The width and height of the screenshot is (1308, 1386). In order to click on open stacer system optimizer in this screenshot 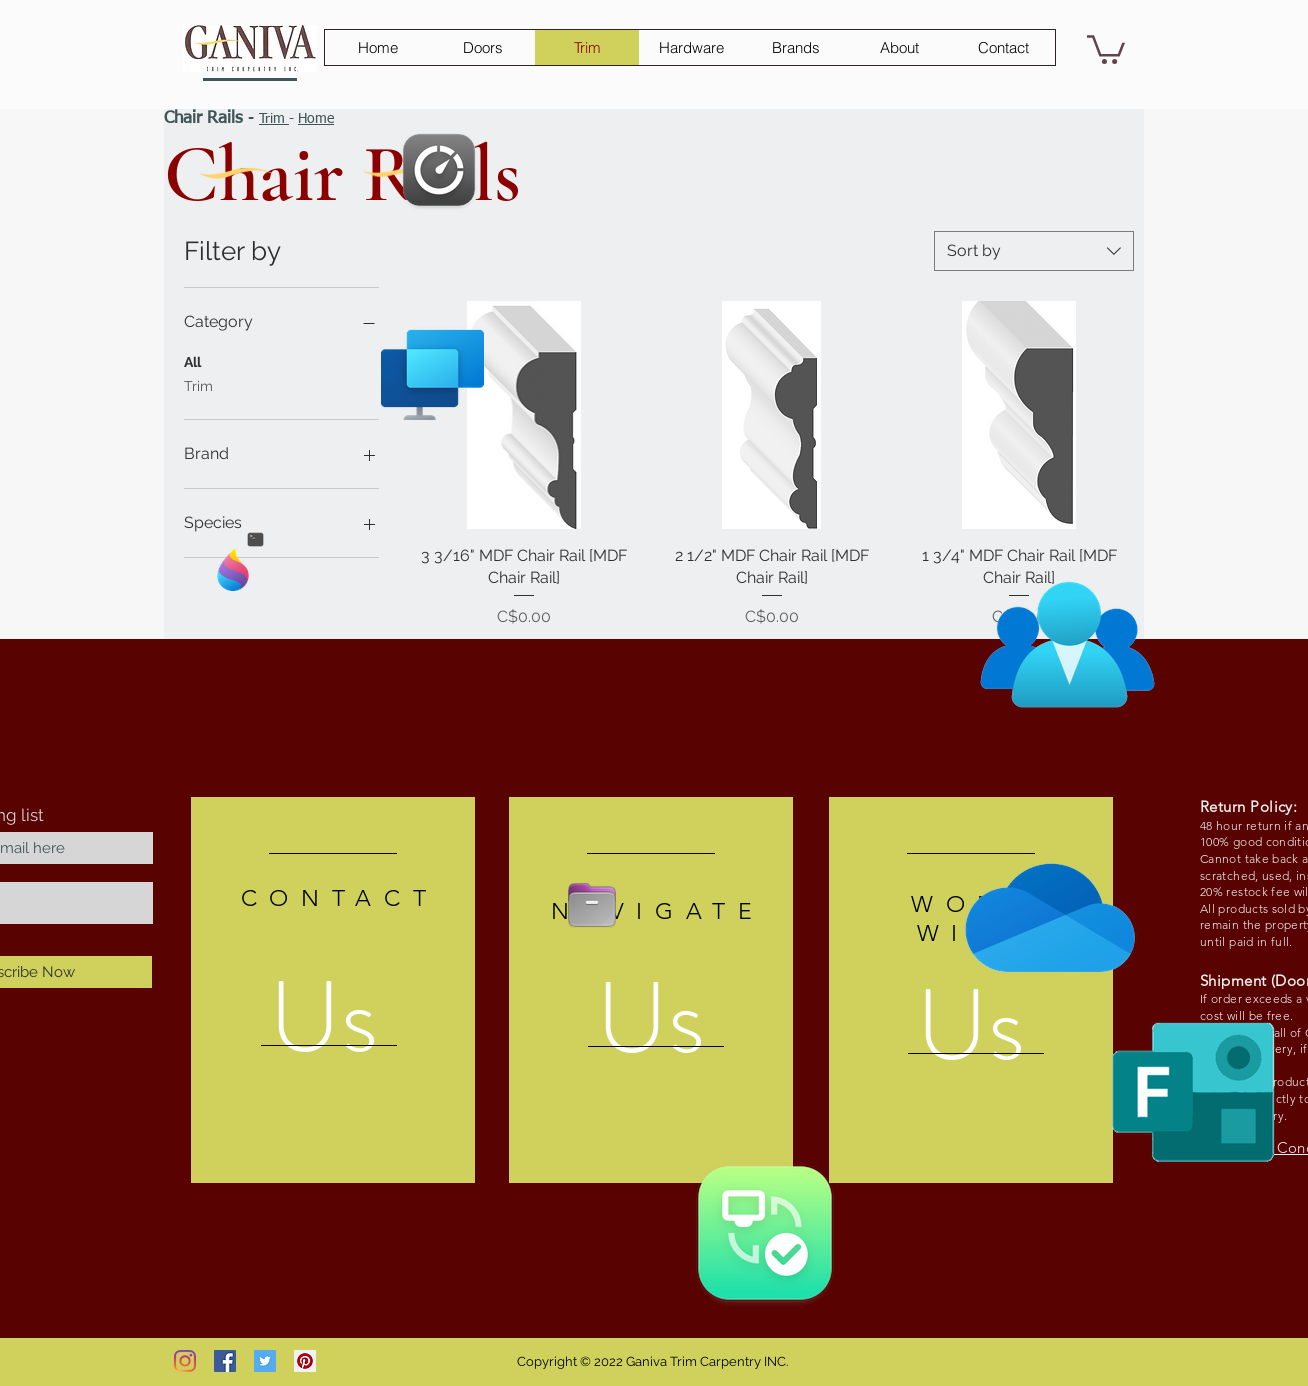, I will do `click(439, 170)`.